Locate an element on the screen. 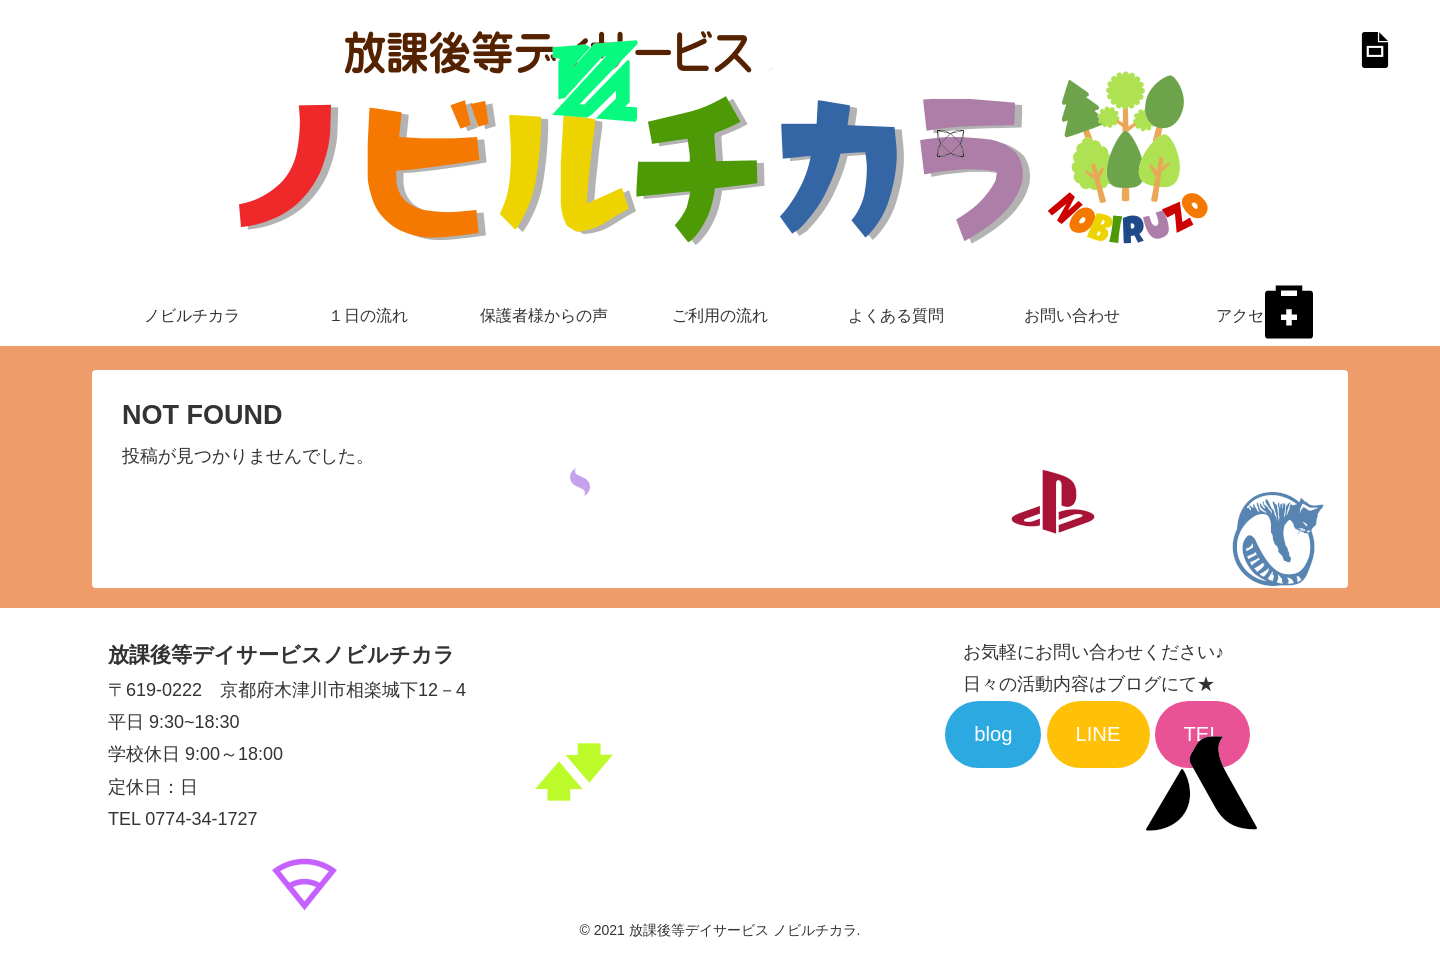  betfair logo is located at coordinates (574, 772).